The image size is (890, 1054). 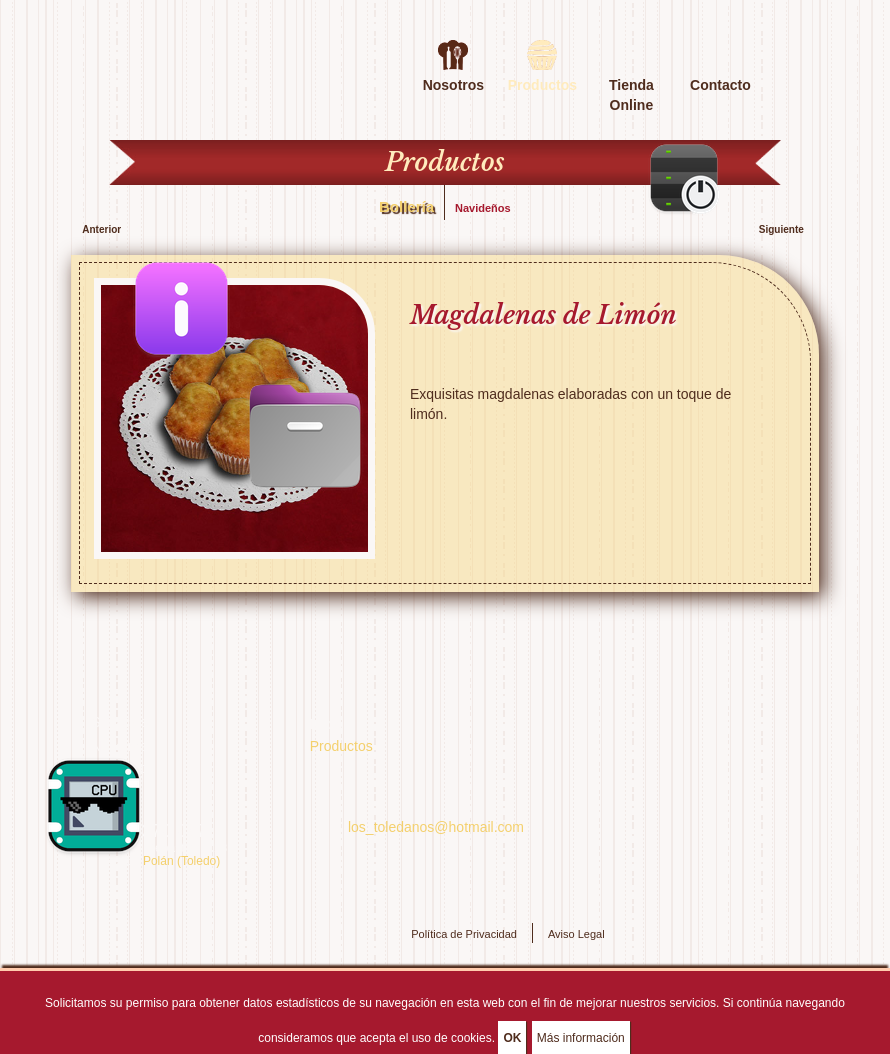 I want to click on access system status notifications, so click(x=181, y=308).